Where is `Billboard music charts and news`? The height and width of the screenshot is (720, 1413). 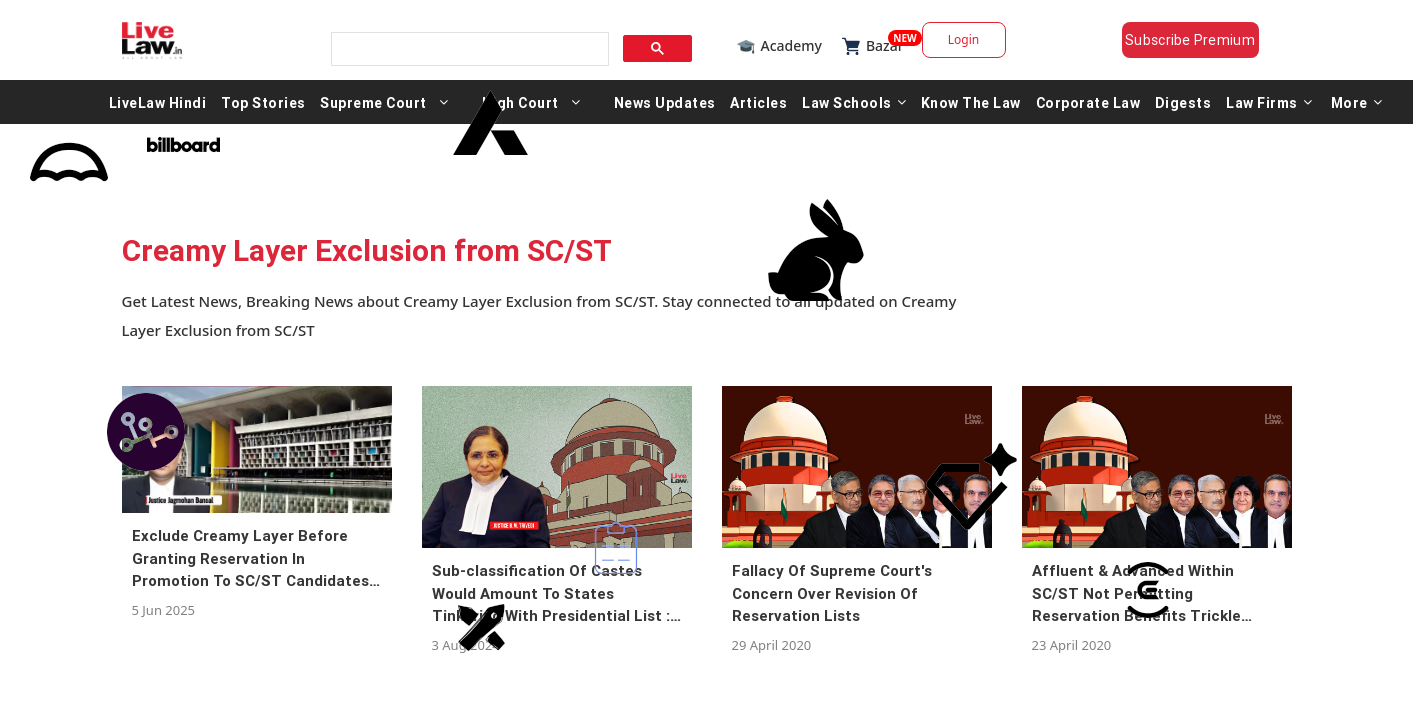
Billboard music charts and news is located at coordinates (183, 144).